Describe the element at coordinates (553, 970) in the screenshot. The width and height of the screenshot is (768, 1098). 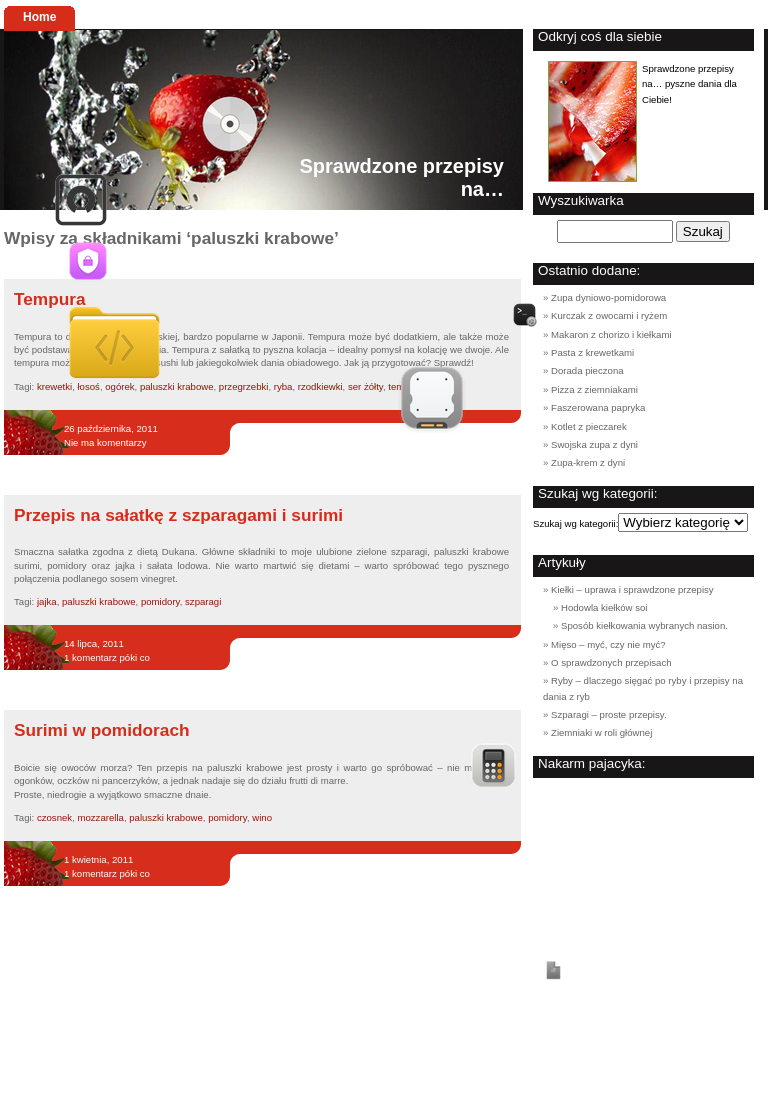
I see `open an opendocument formula file` at that location.